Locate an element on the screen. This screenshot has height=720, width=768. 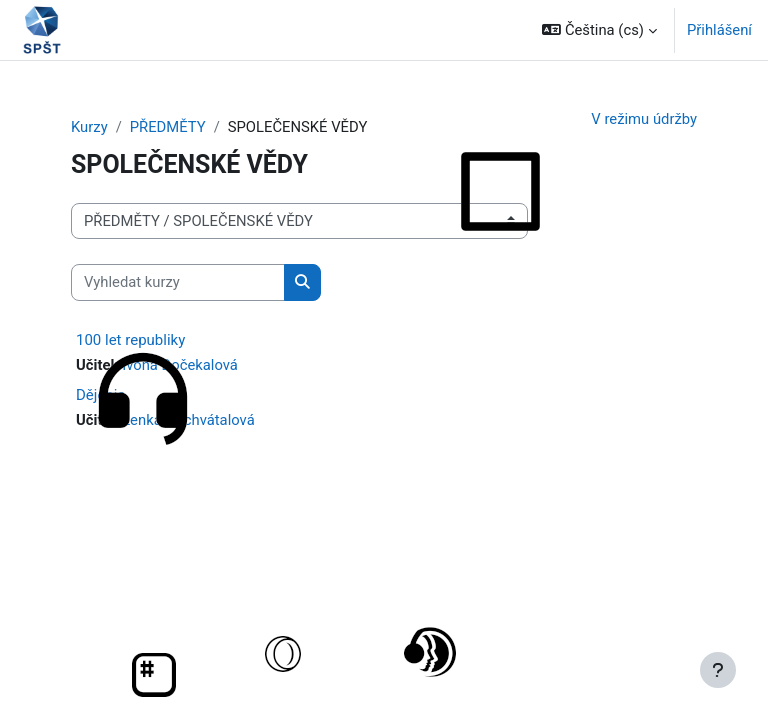
open stackedit markdown editor is located at coordinates (154, 675).